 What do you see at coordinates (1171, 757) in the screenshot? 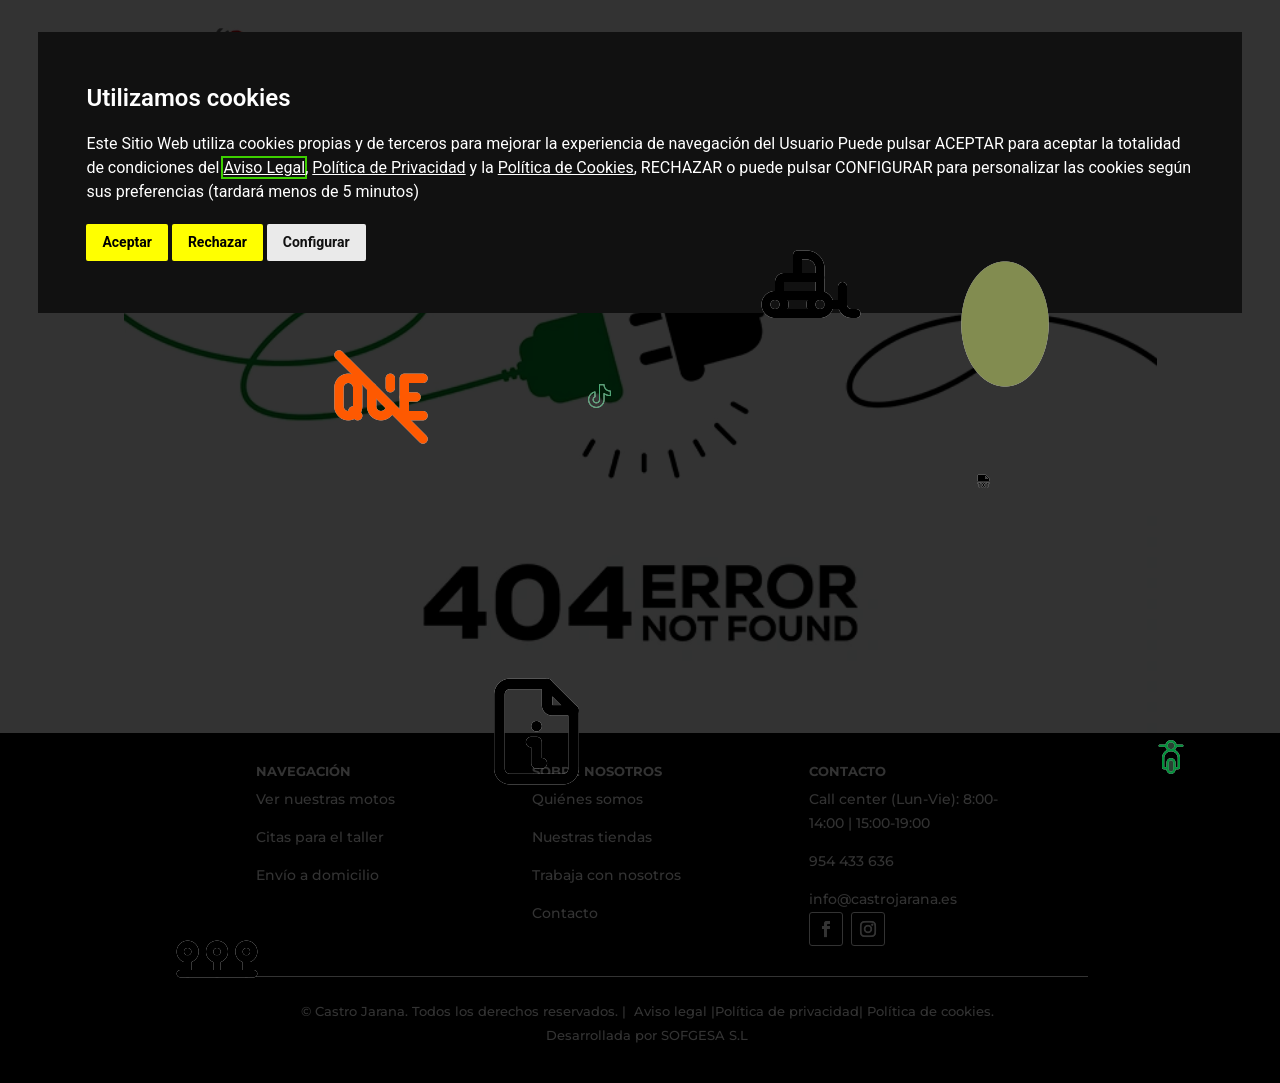
I see `select moped or scooter delivery option` at bounding box center [1171, 757].